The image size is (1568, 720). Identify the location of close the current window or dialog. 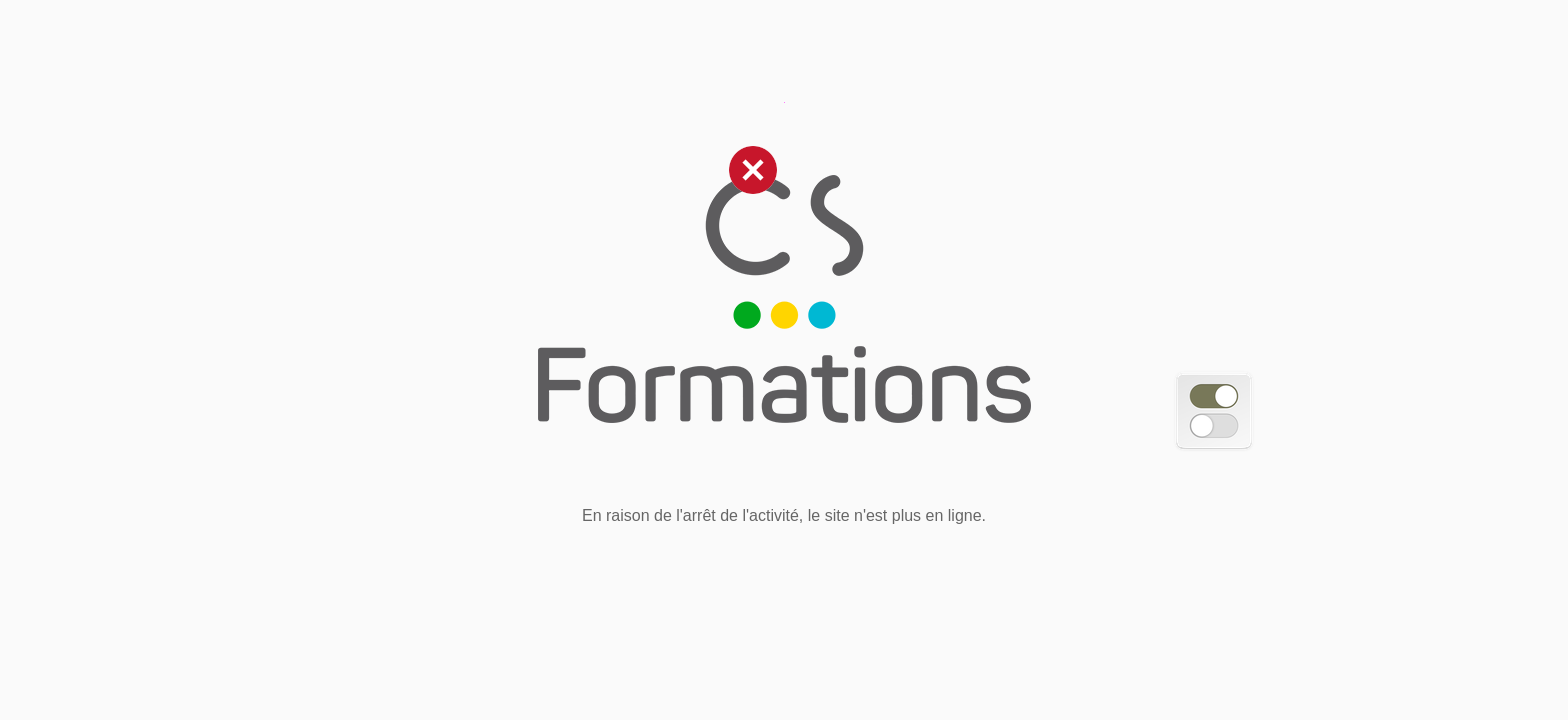
(753, 170).